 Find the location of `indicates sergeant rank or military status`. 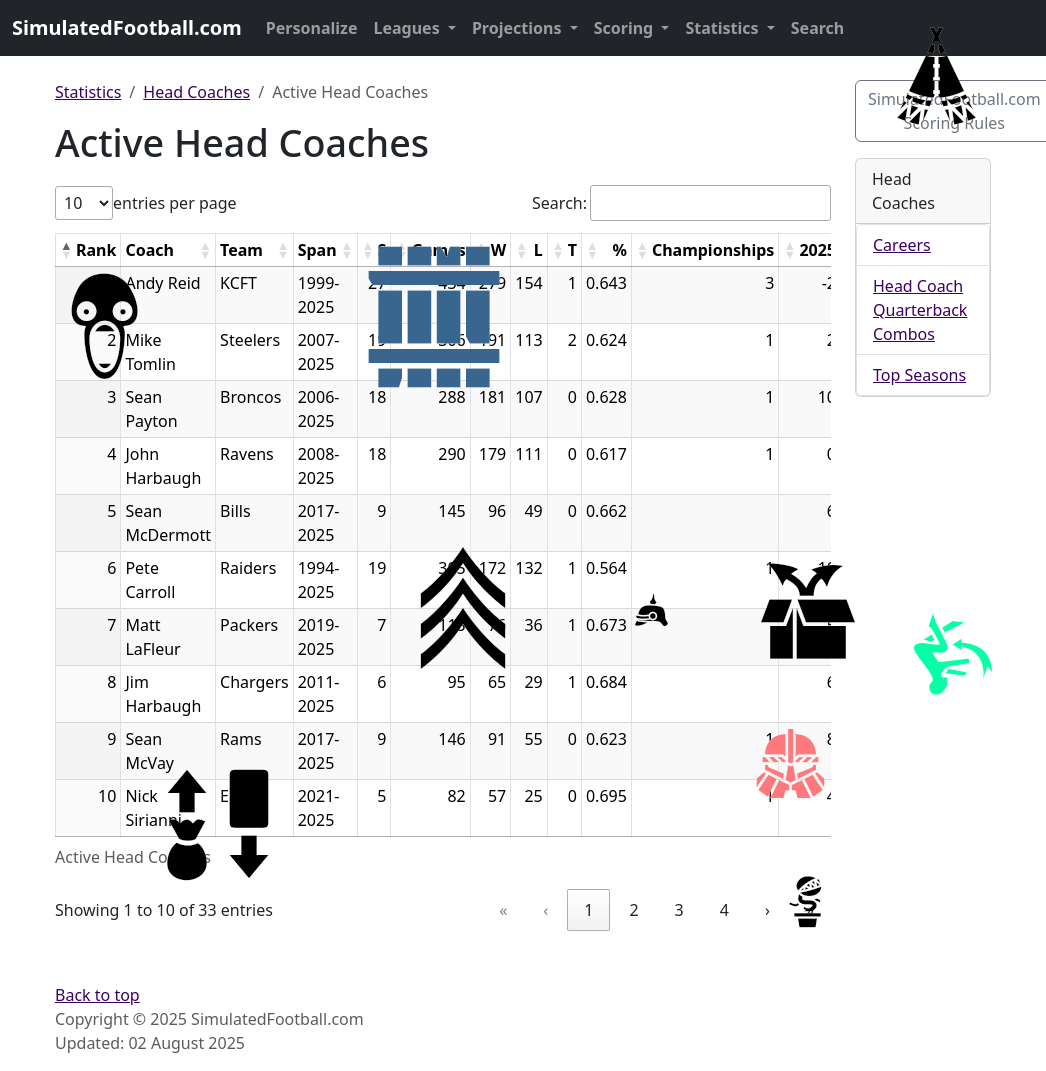

indicates sergeant rank or military status is located at coordinates (463, 608).